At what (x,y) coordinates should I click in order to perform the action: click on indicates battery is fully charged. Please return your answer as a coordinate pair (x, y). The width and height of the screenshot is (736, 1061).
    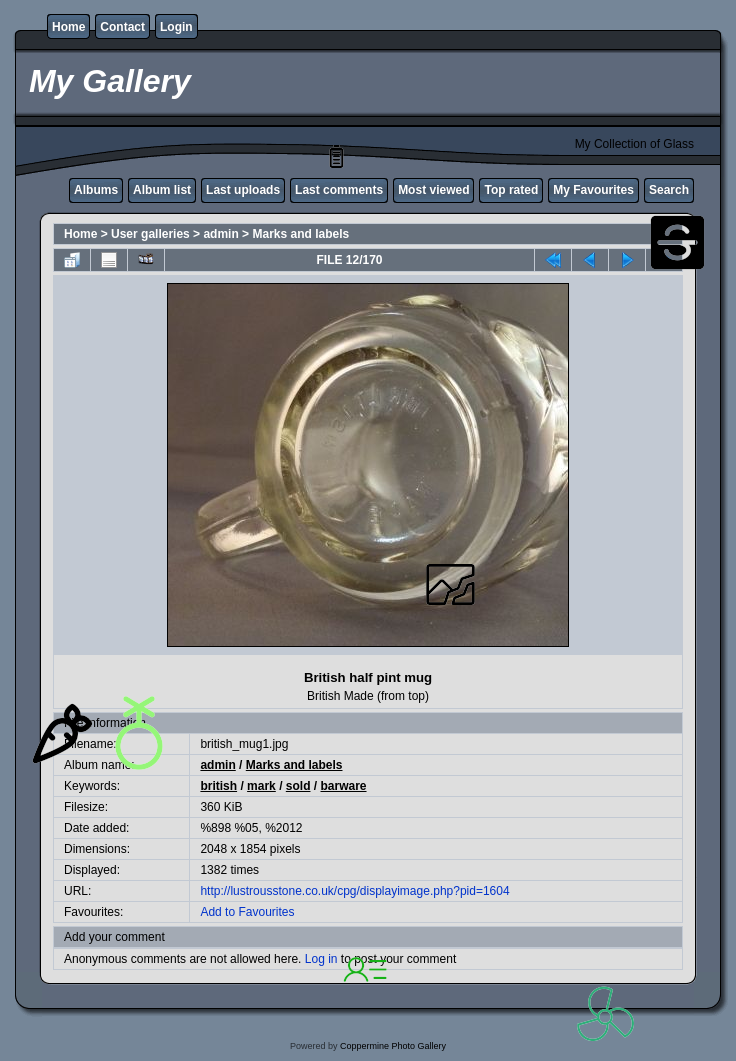
    Looking at the image, I should click on (336, 156).